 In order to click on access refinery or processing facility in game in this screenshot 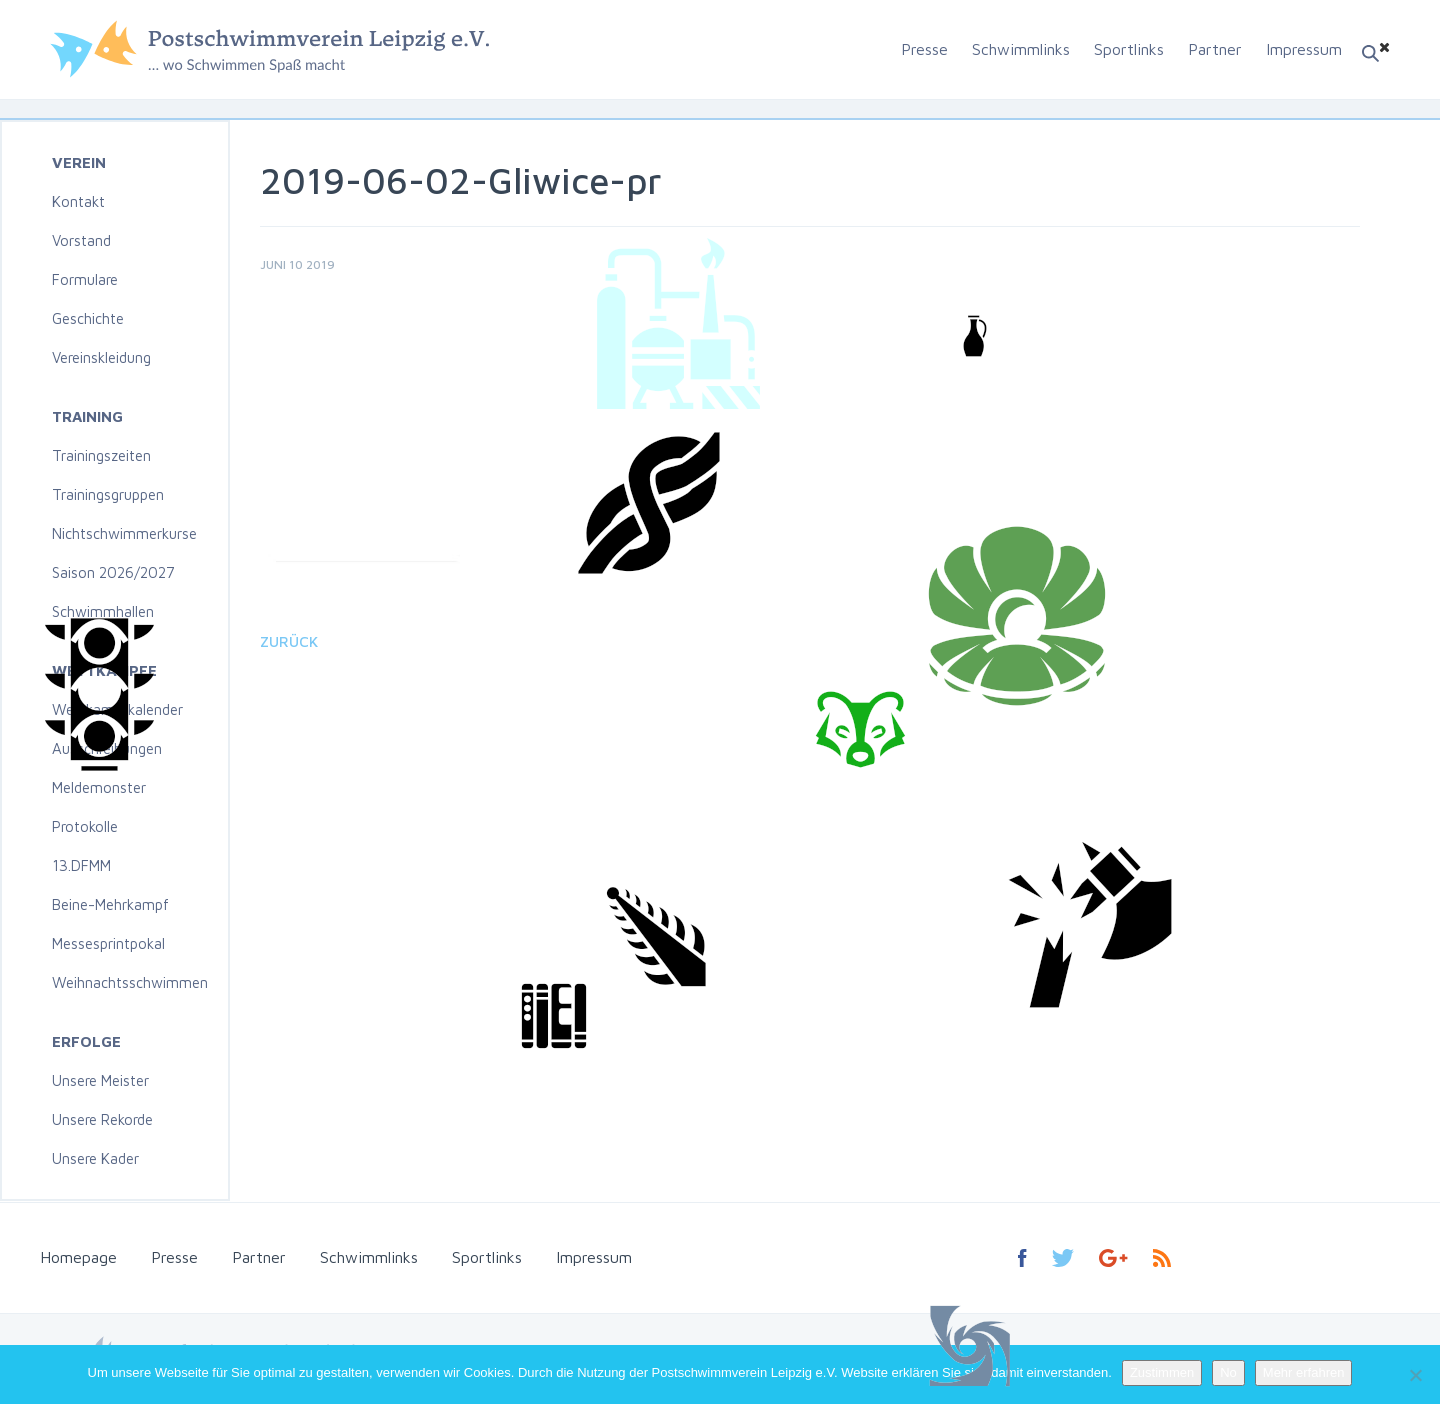, I will do `click(678, 323)`.